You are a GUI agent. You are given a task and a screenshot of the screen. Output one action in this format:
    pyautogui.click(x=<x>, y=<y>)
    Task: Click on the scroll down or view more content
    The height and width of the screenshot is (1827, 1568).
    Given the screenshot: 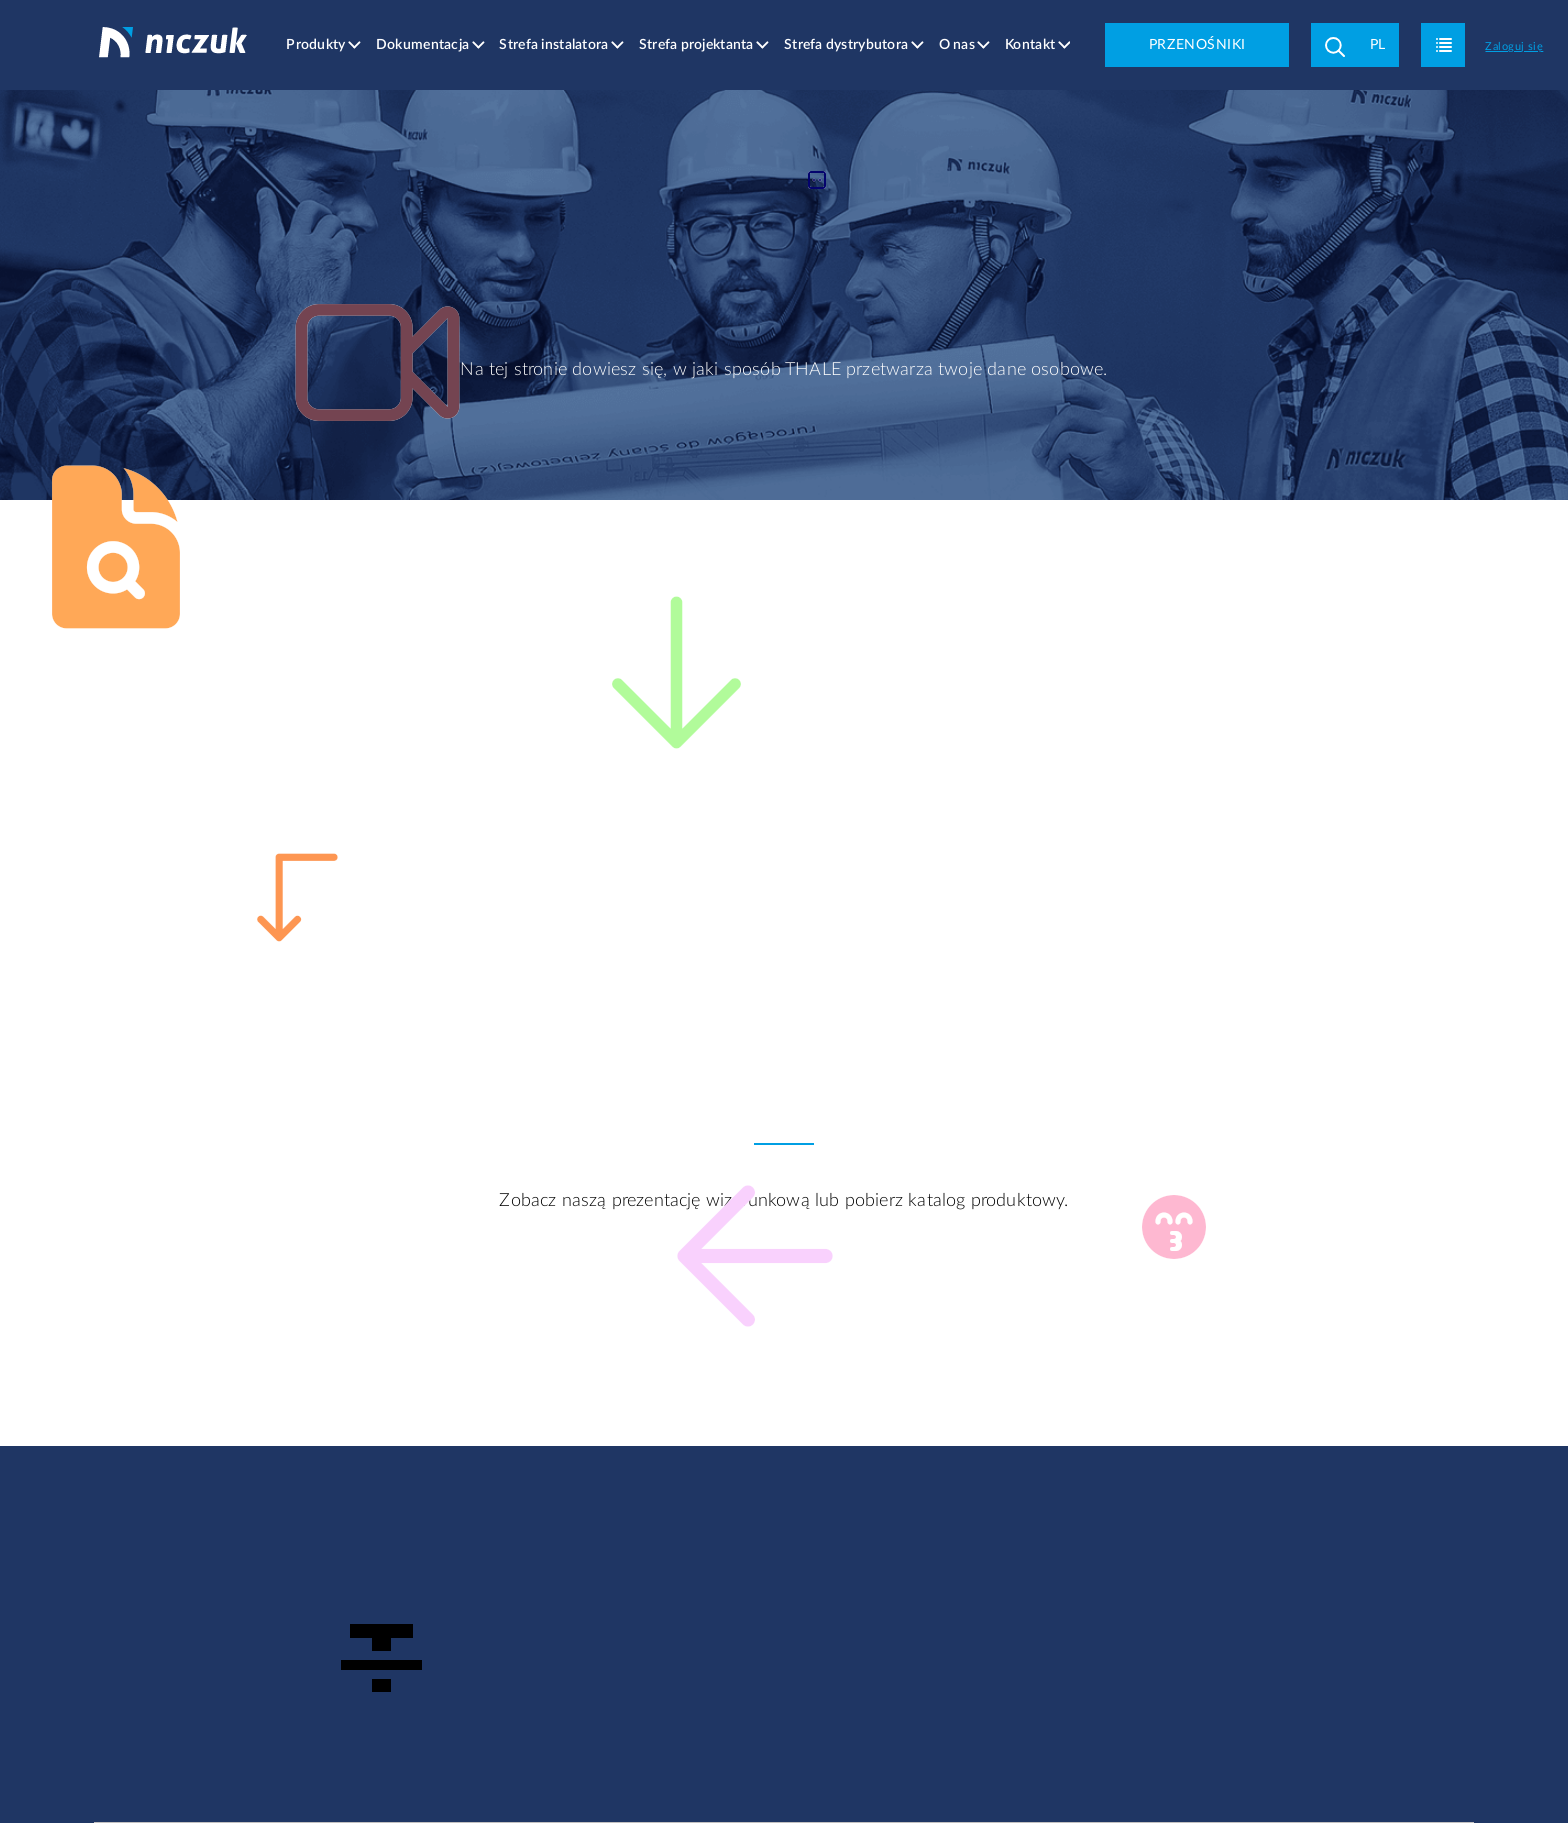 What is the action you would take?
    pyautogui.click(x=676, y=672)
    